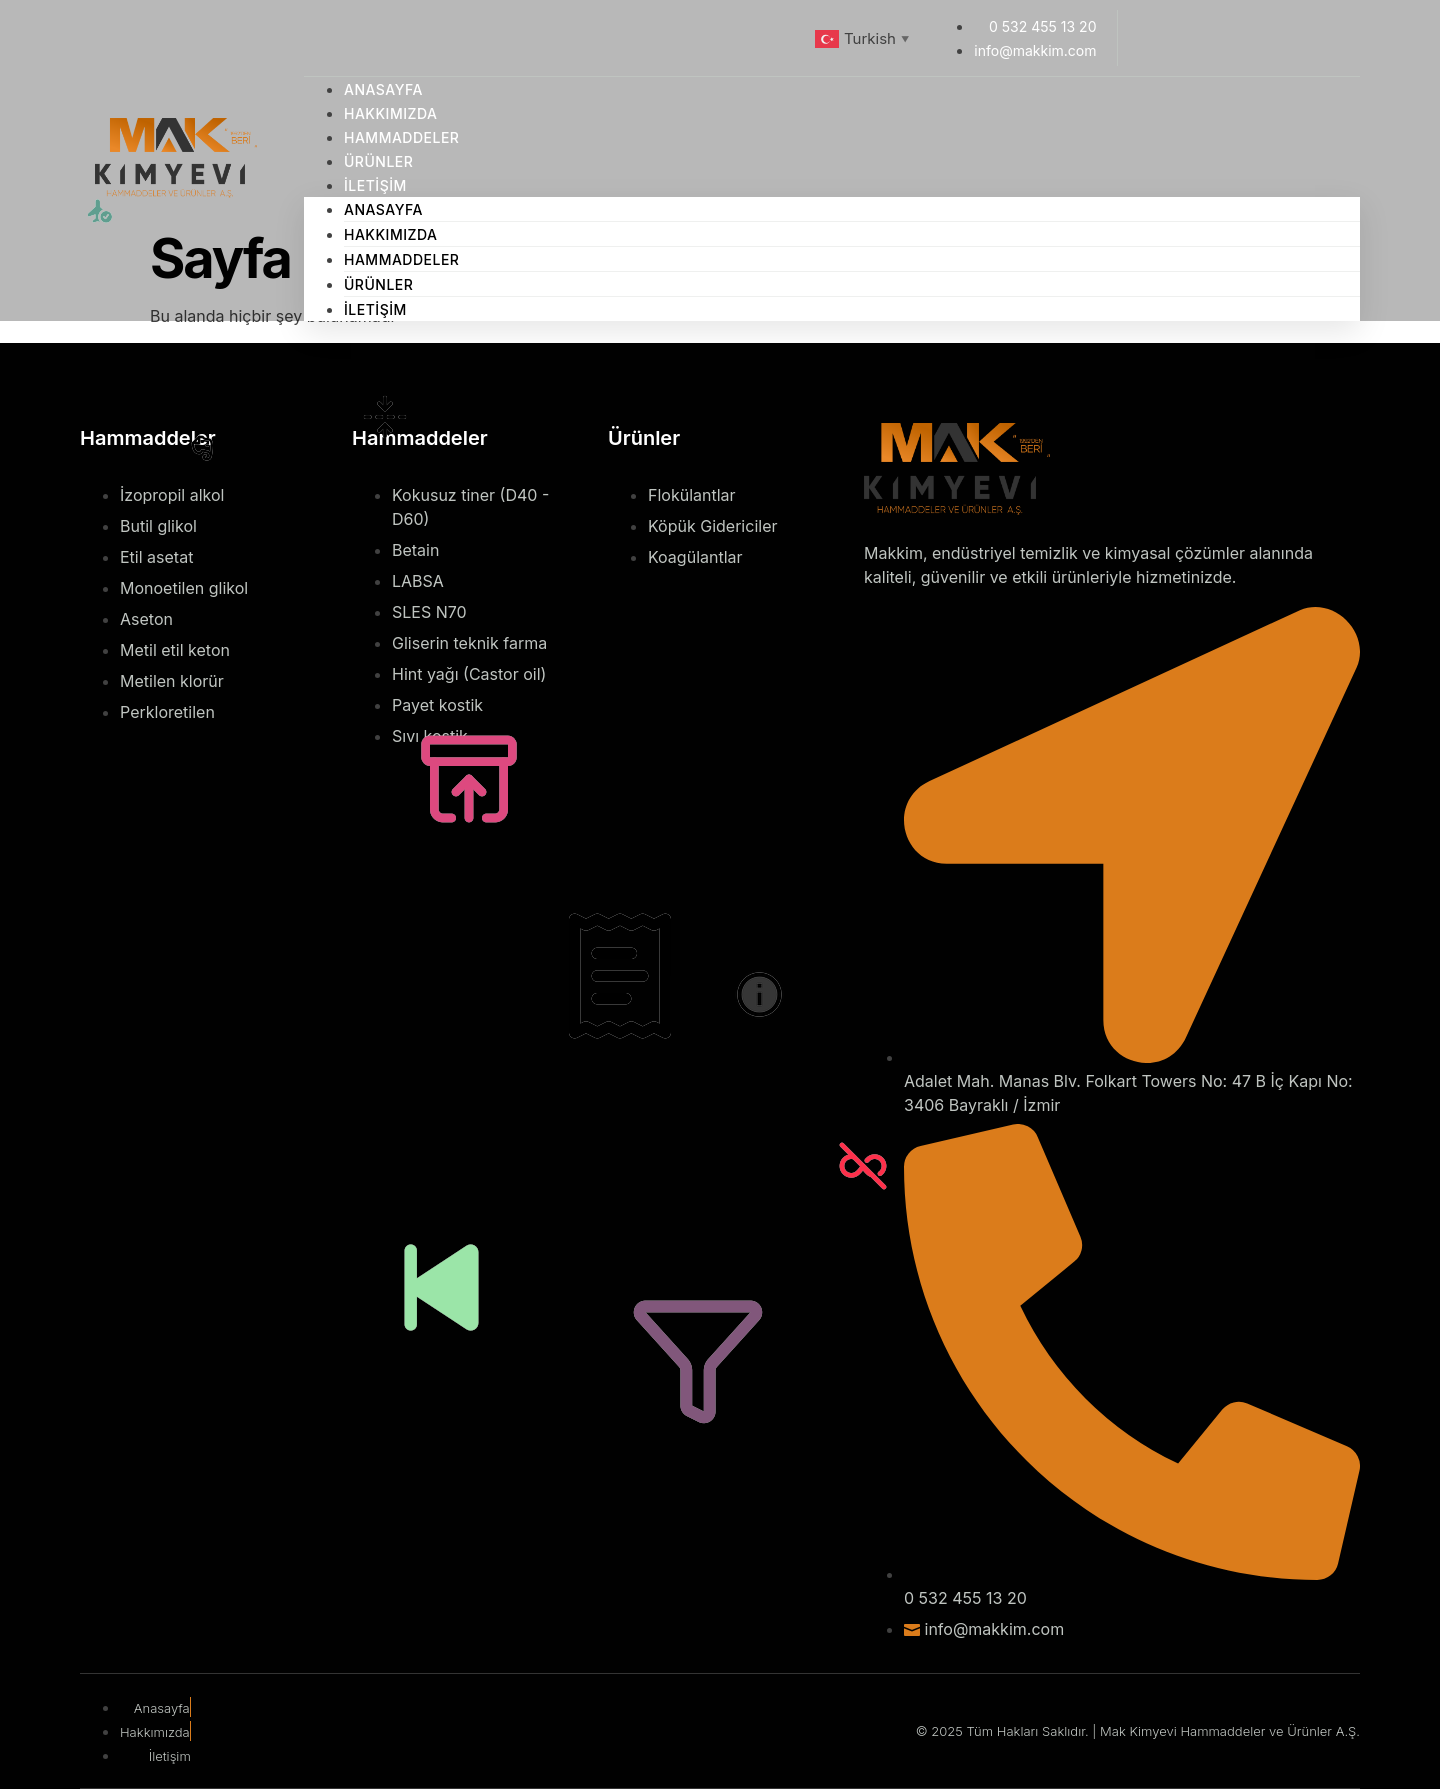 The image size is (1440, 1789). What do you see at coordinates (469, 779) in the screenshot?
I see `restore item from archive` at bounding box center [469, 779].